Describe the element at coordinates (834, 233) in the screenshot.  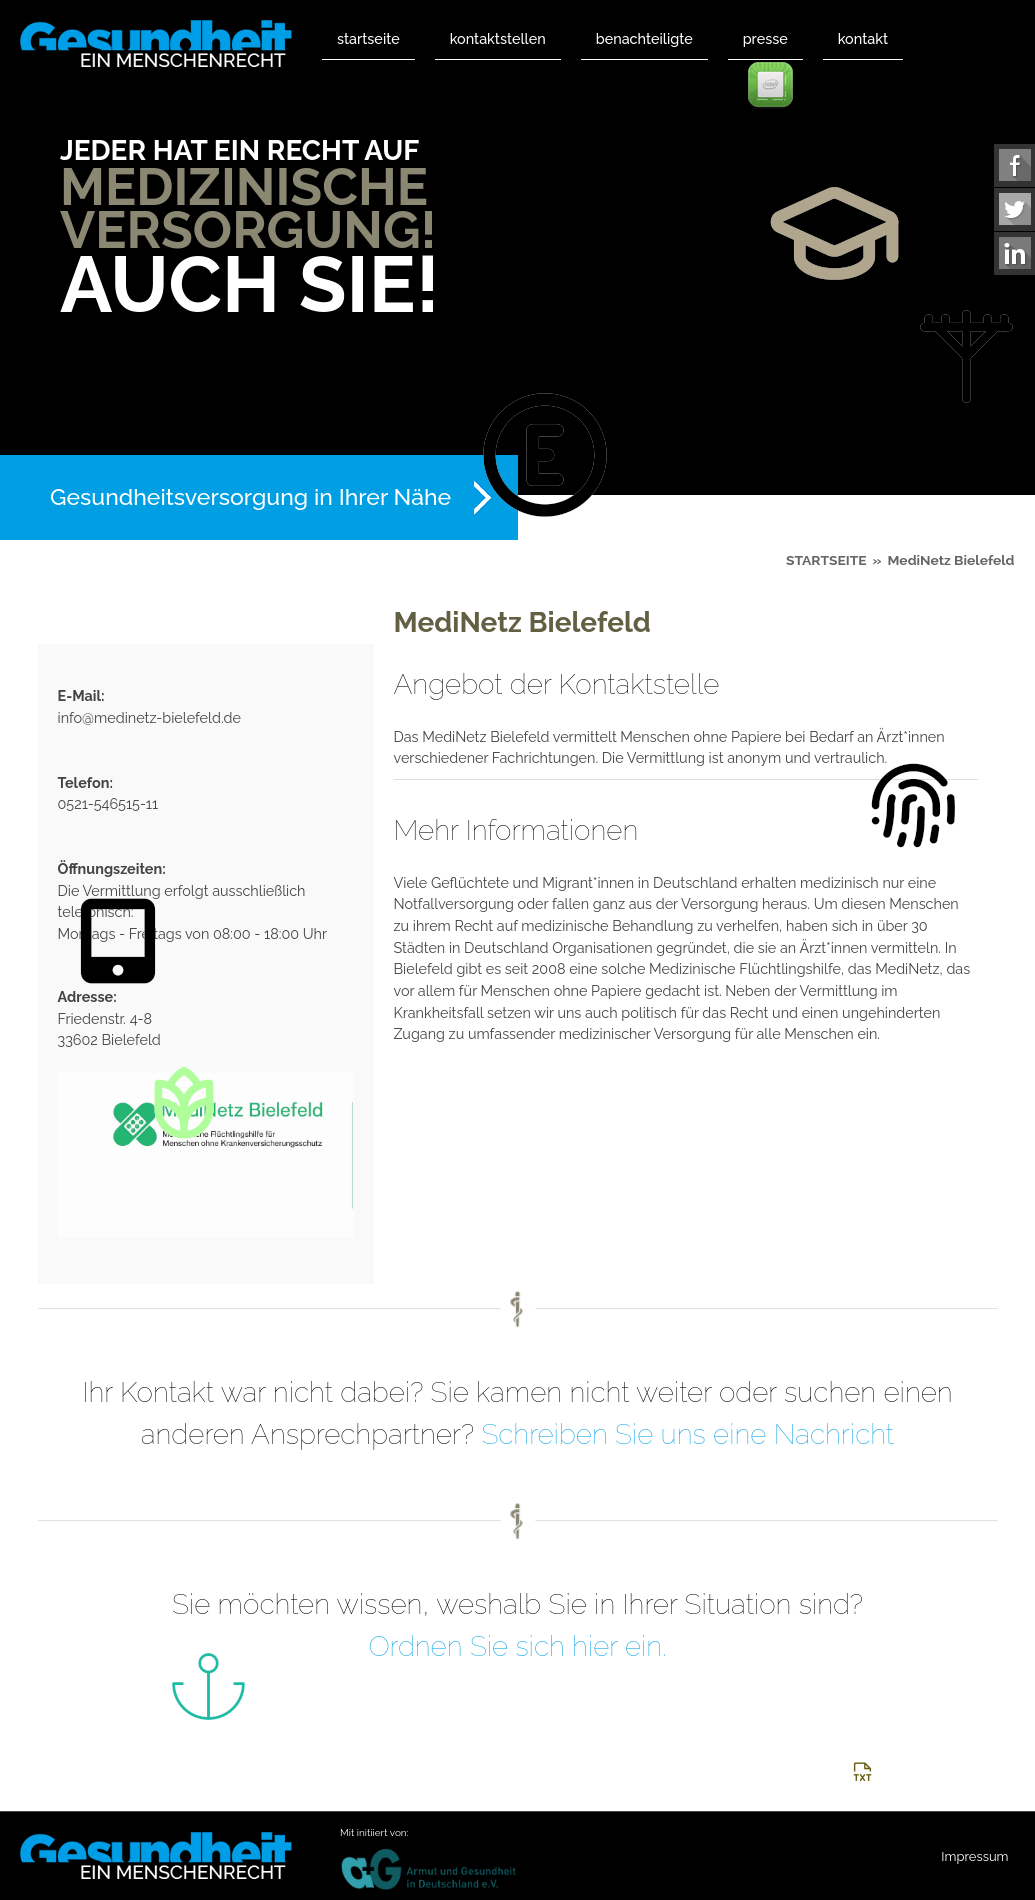
I see `access education or learning resources` at that location.